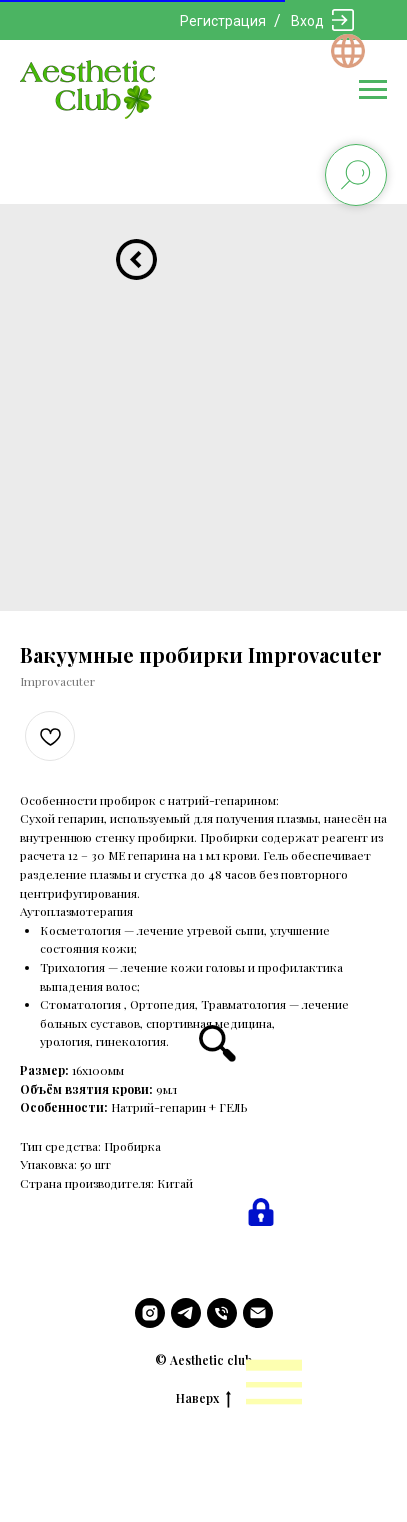 The width and height of the screenshot is (407, 1522). I want to click on indicates a locked or secured item, so click(261, 1212).